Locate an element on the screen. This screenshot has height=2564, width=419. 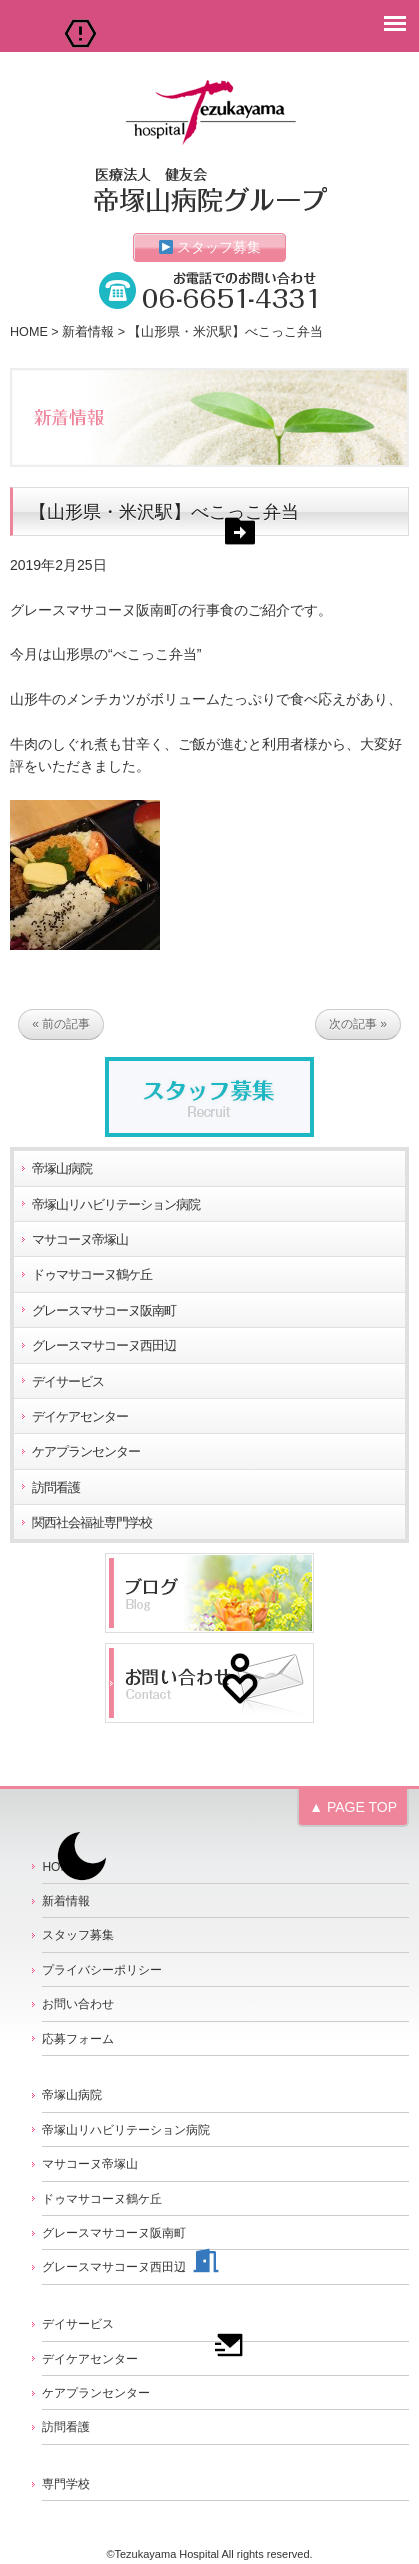
log out or exit the application is located at coordinates (206, 2261).